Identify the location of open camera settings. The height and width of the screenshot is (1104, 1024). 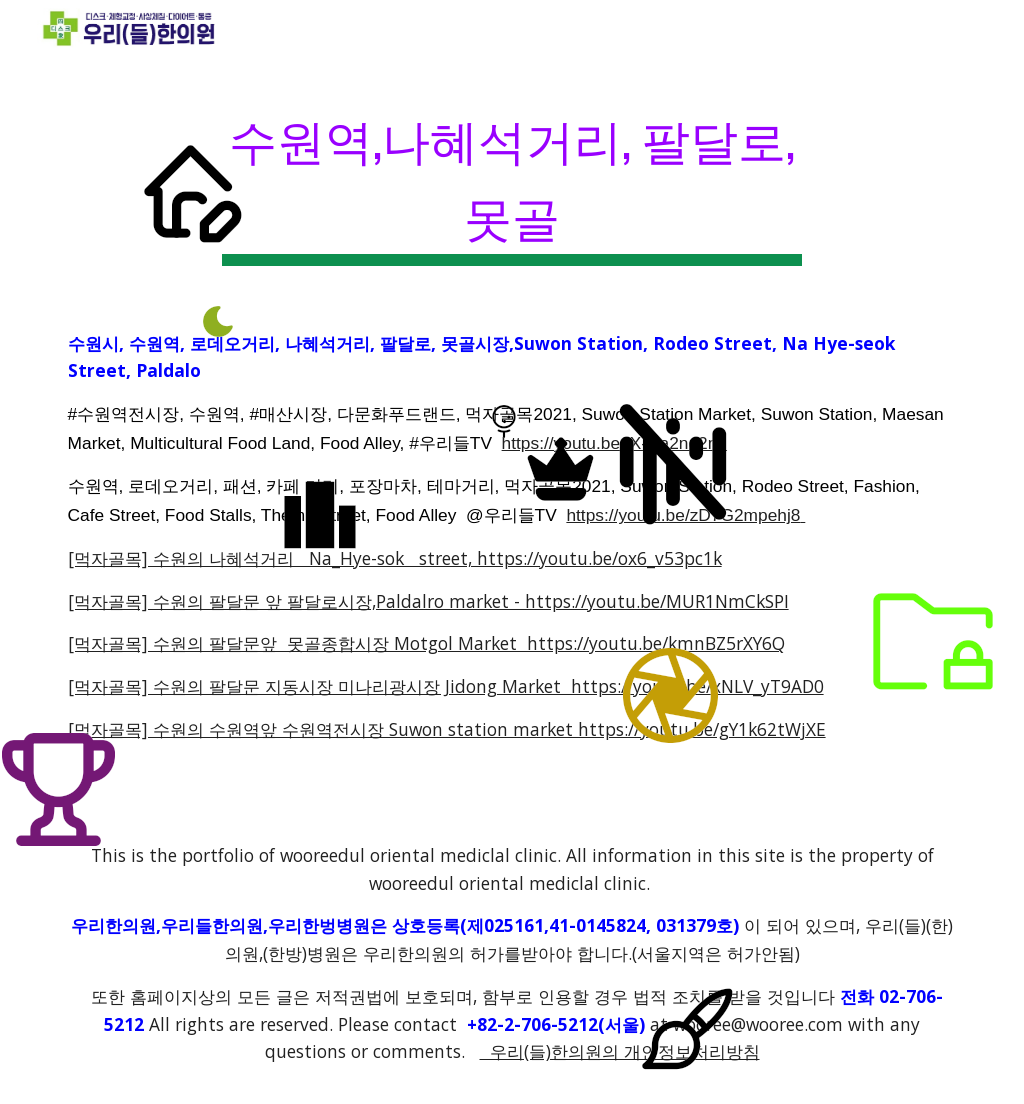
(670, 695).